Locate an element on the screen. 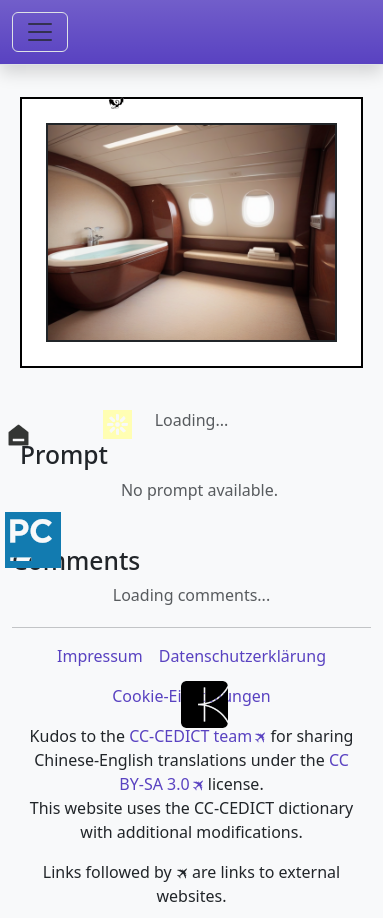 This screenshot has width=383, height=918. navigate to home screen is located at coordinates (18, 435).